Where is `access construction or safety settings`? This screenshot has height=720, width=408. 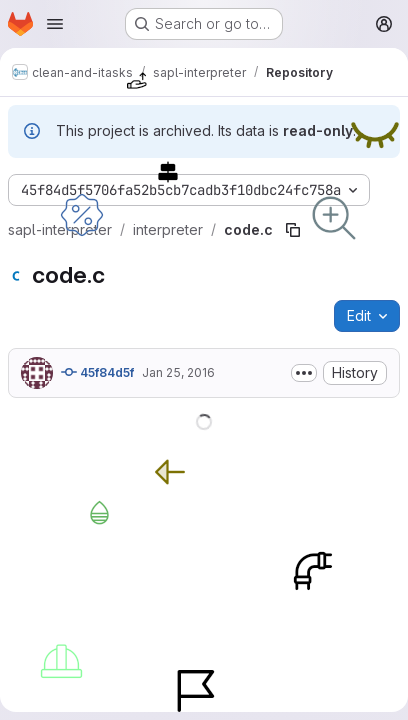 access construction or safety settings is located at coordinates (61, 663).